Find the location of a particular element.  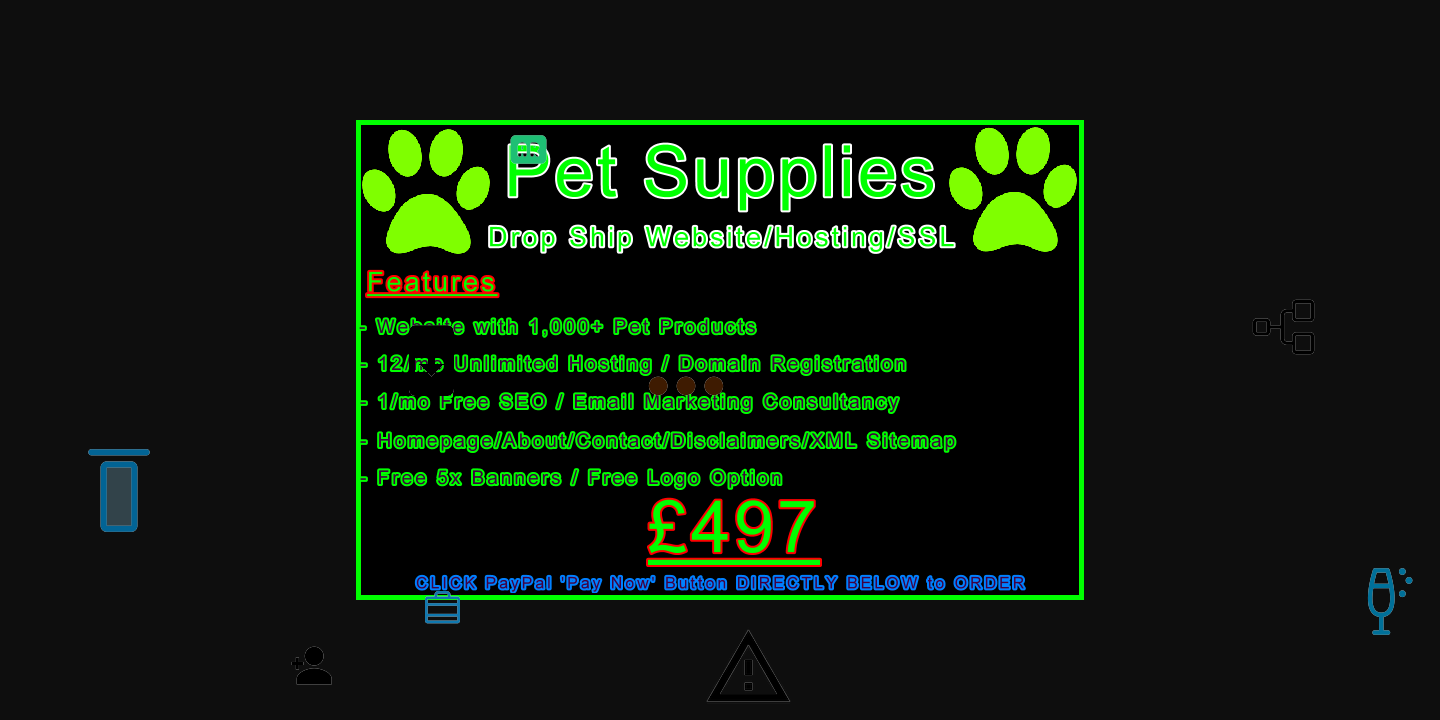

celebrate an achievement or milestone is located at coordinates (1383, 601).